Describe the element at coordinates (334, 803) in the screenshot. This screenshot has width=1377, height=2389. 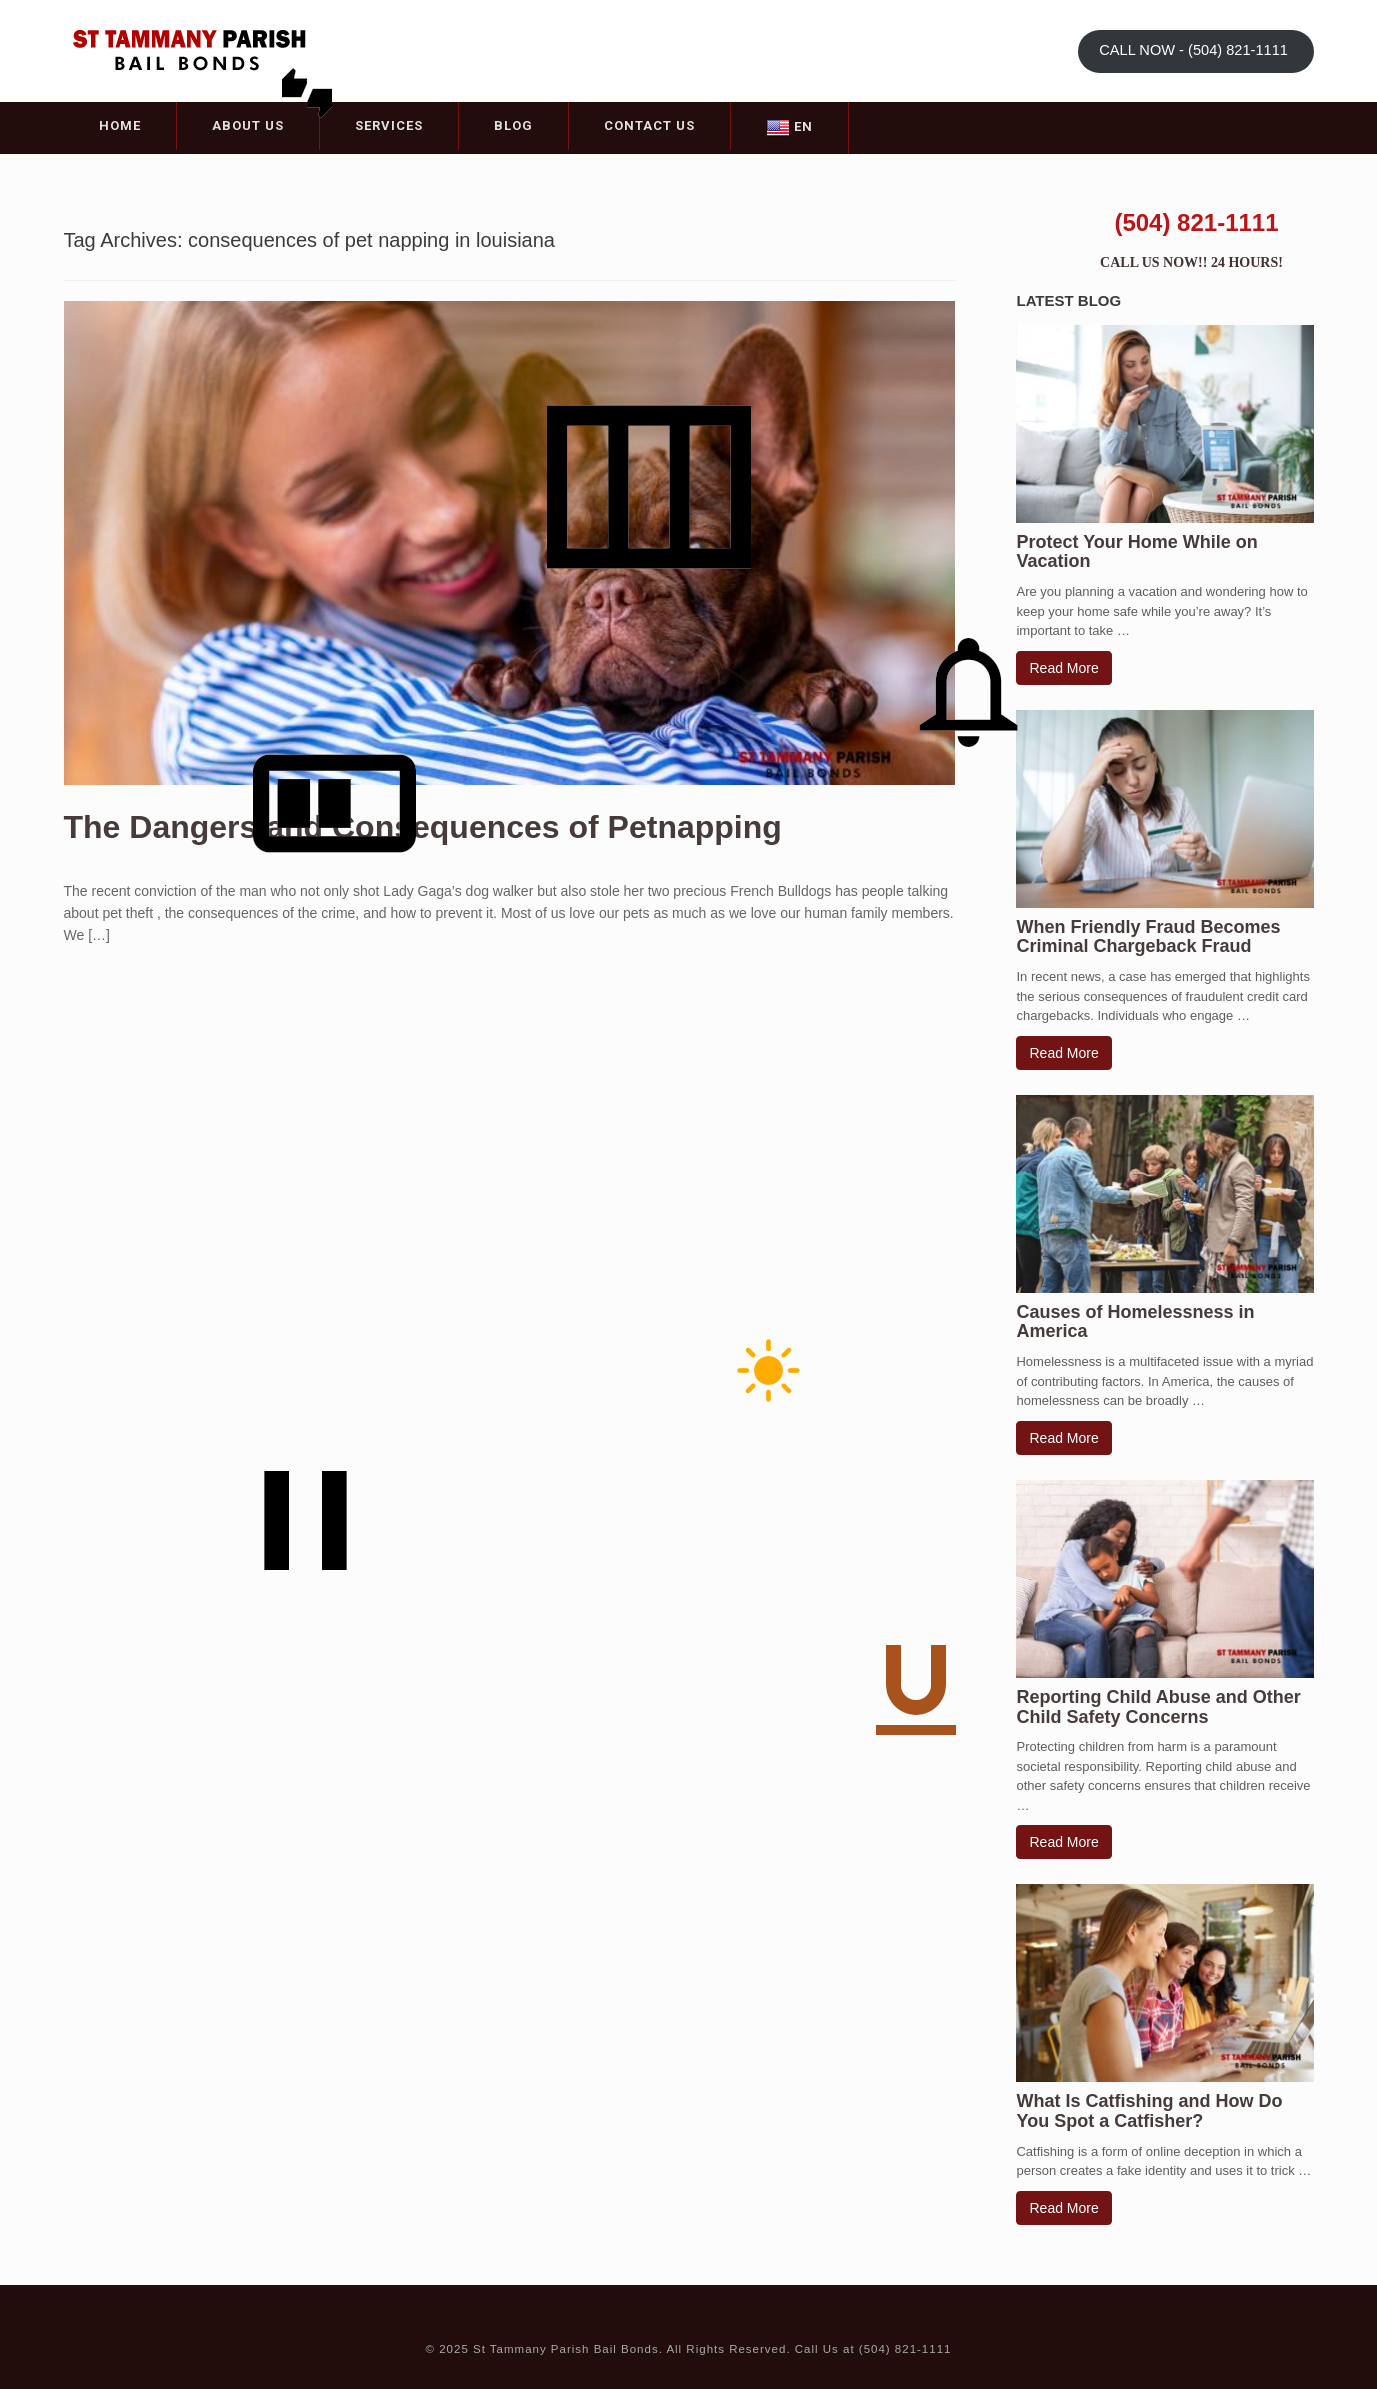
I see `indicates battery at 50% charge` at that location.